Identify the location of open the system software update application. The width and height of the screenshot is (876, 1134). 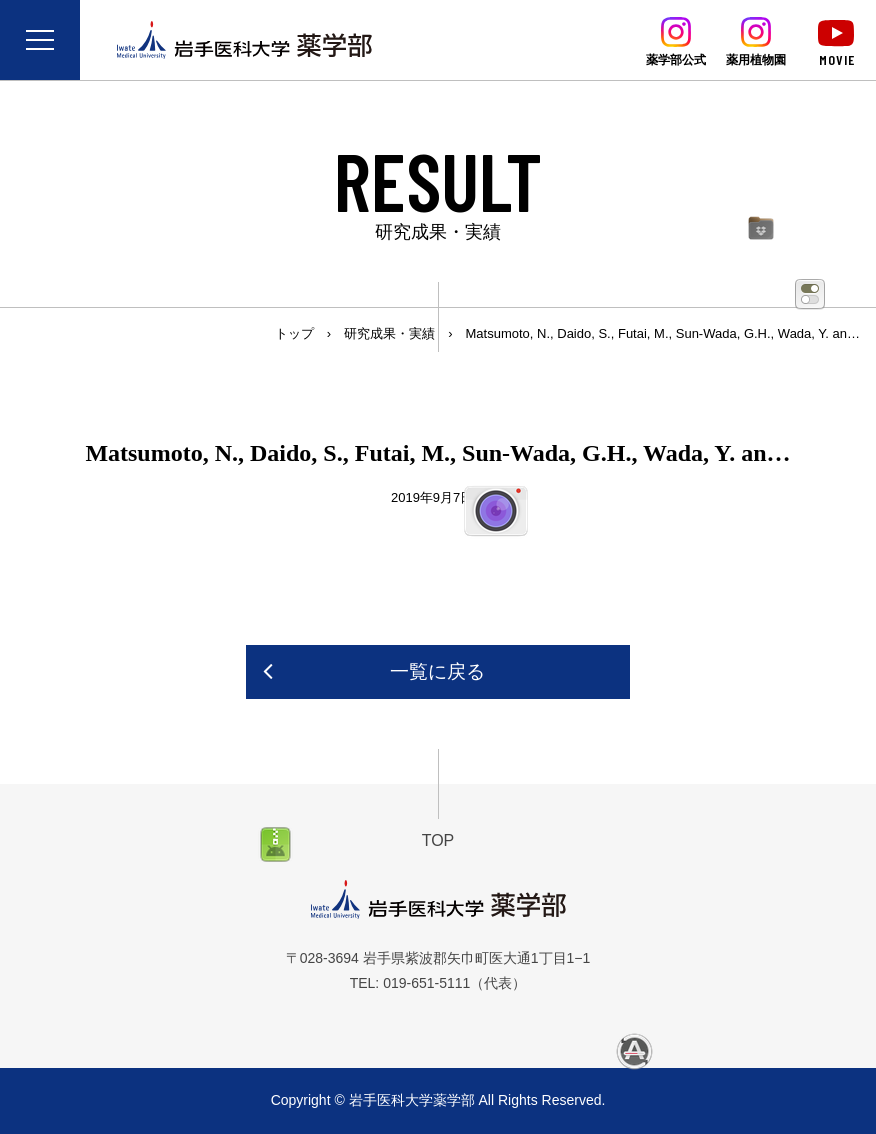
(634, 1051).